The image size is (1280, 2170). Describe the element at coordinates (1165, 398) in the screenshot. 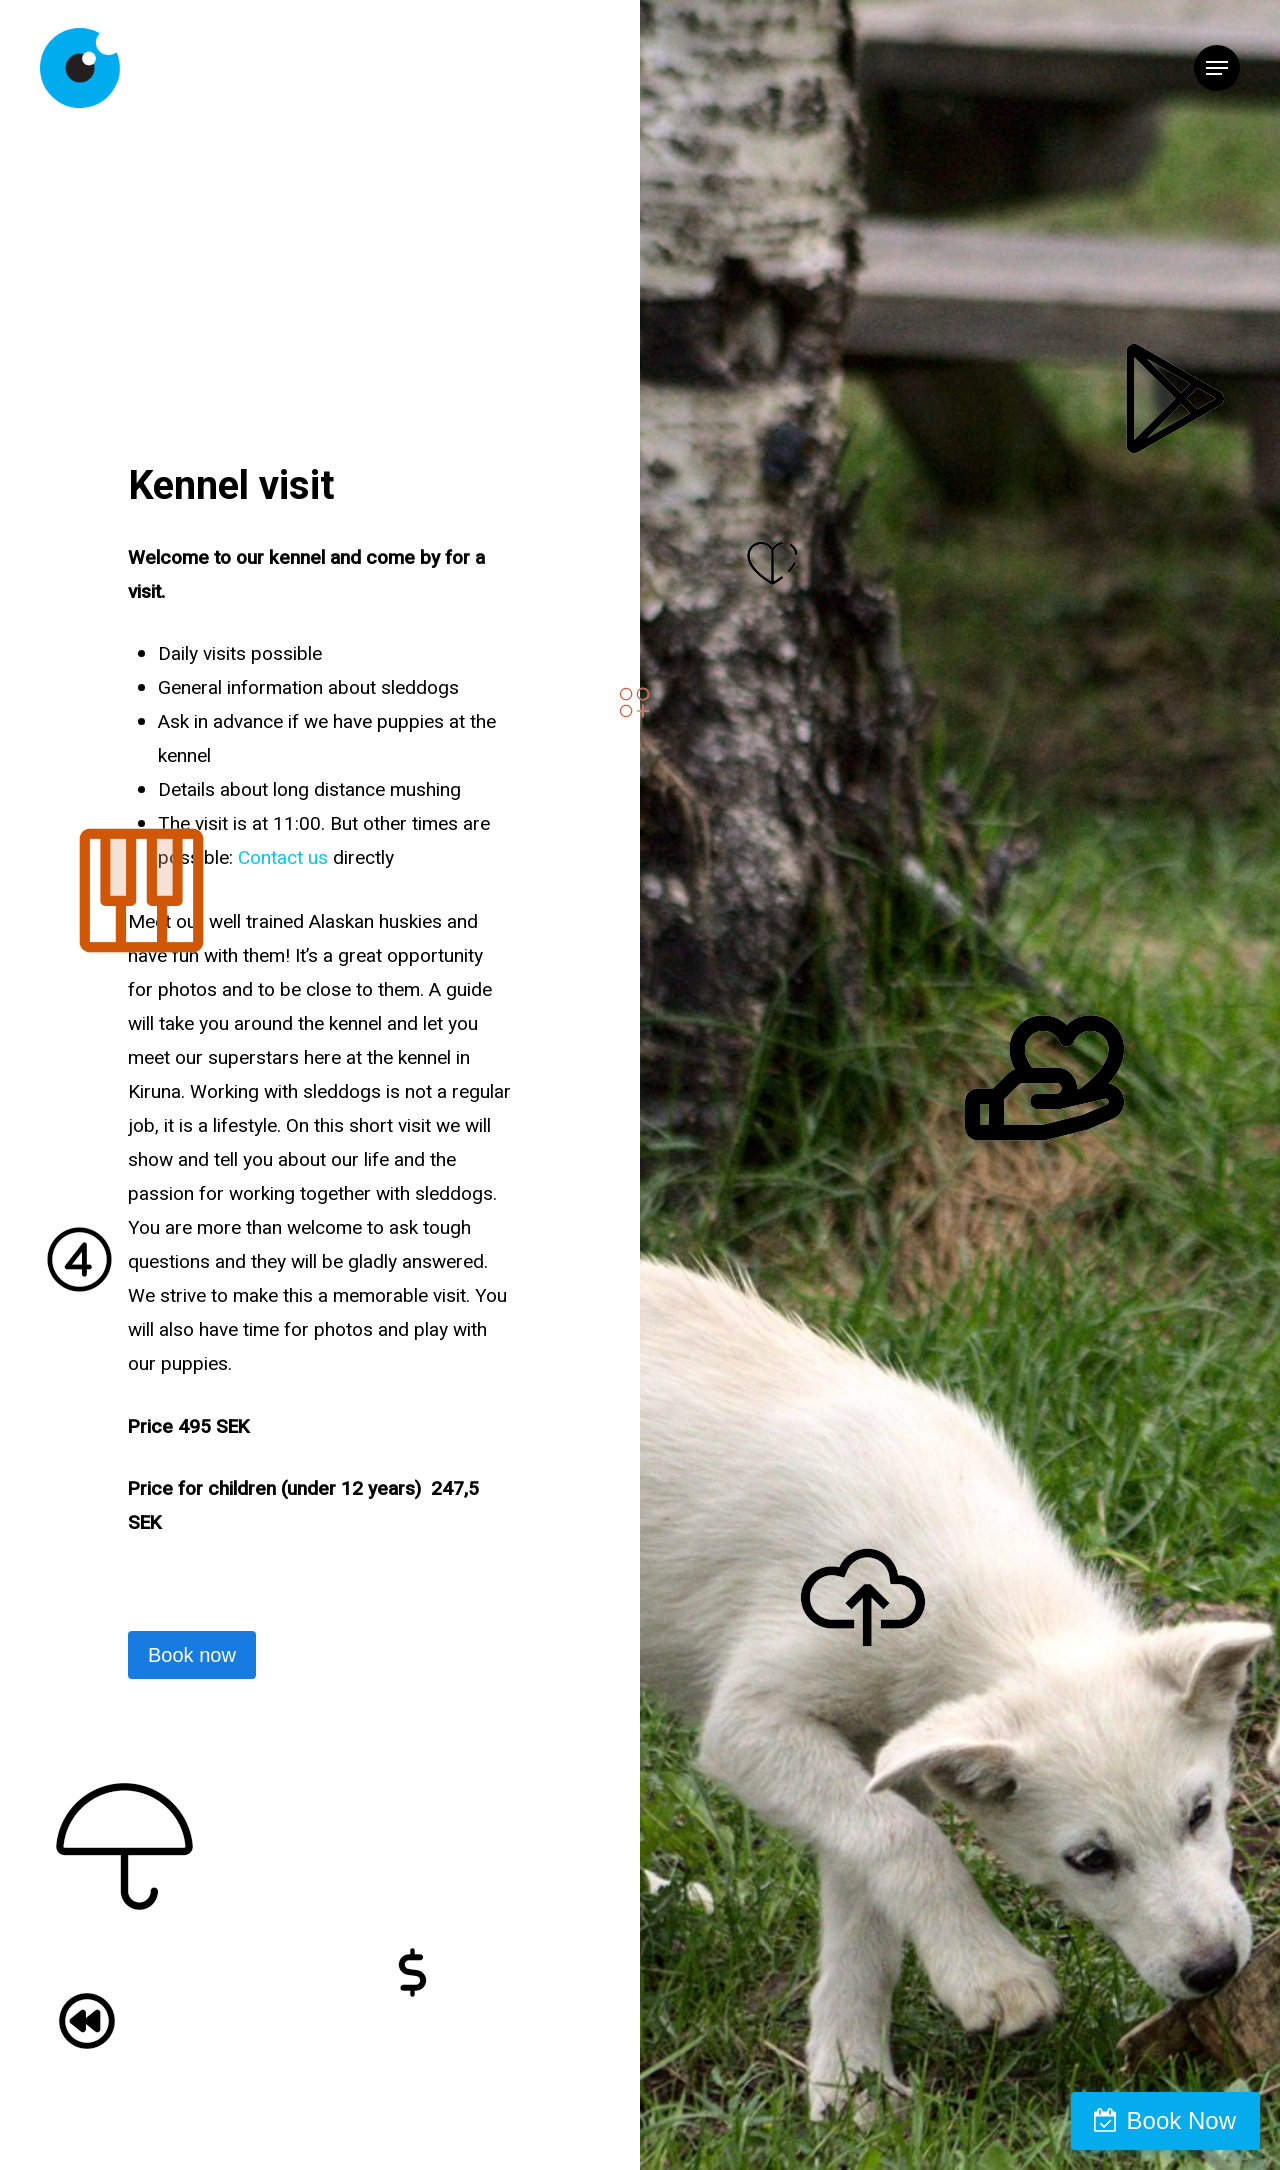

I see `open the google play store` at that location.